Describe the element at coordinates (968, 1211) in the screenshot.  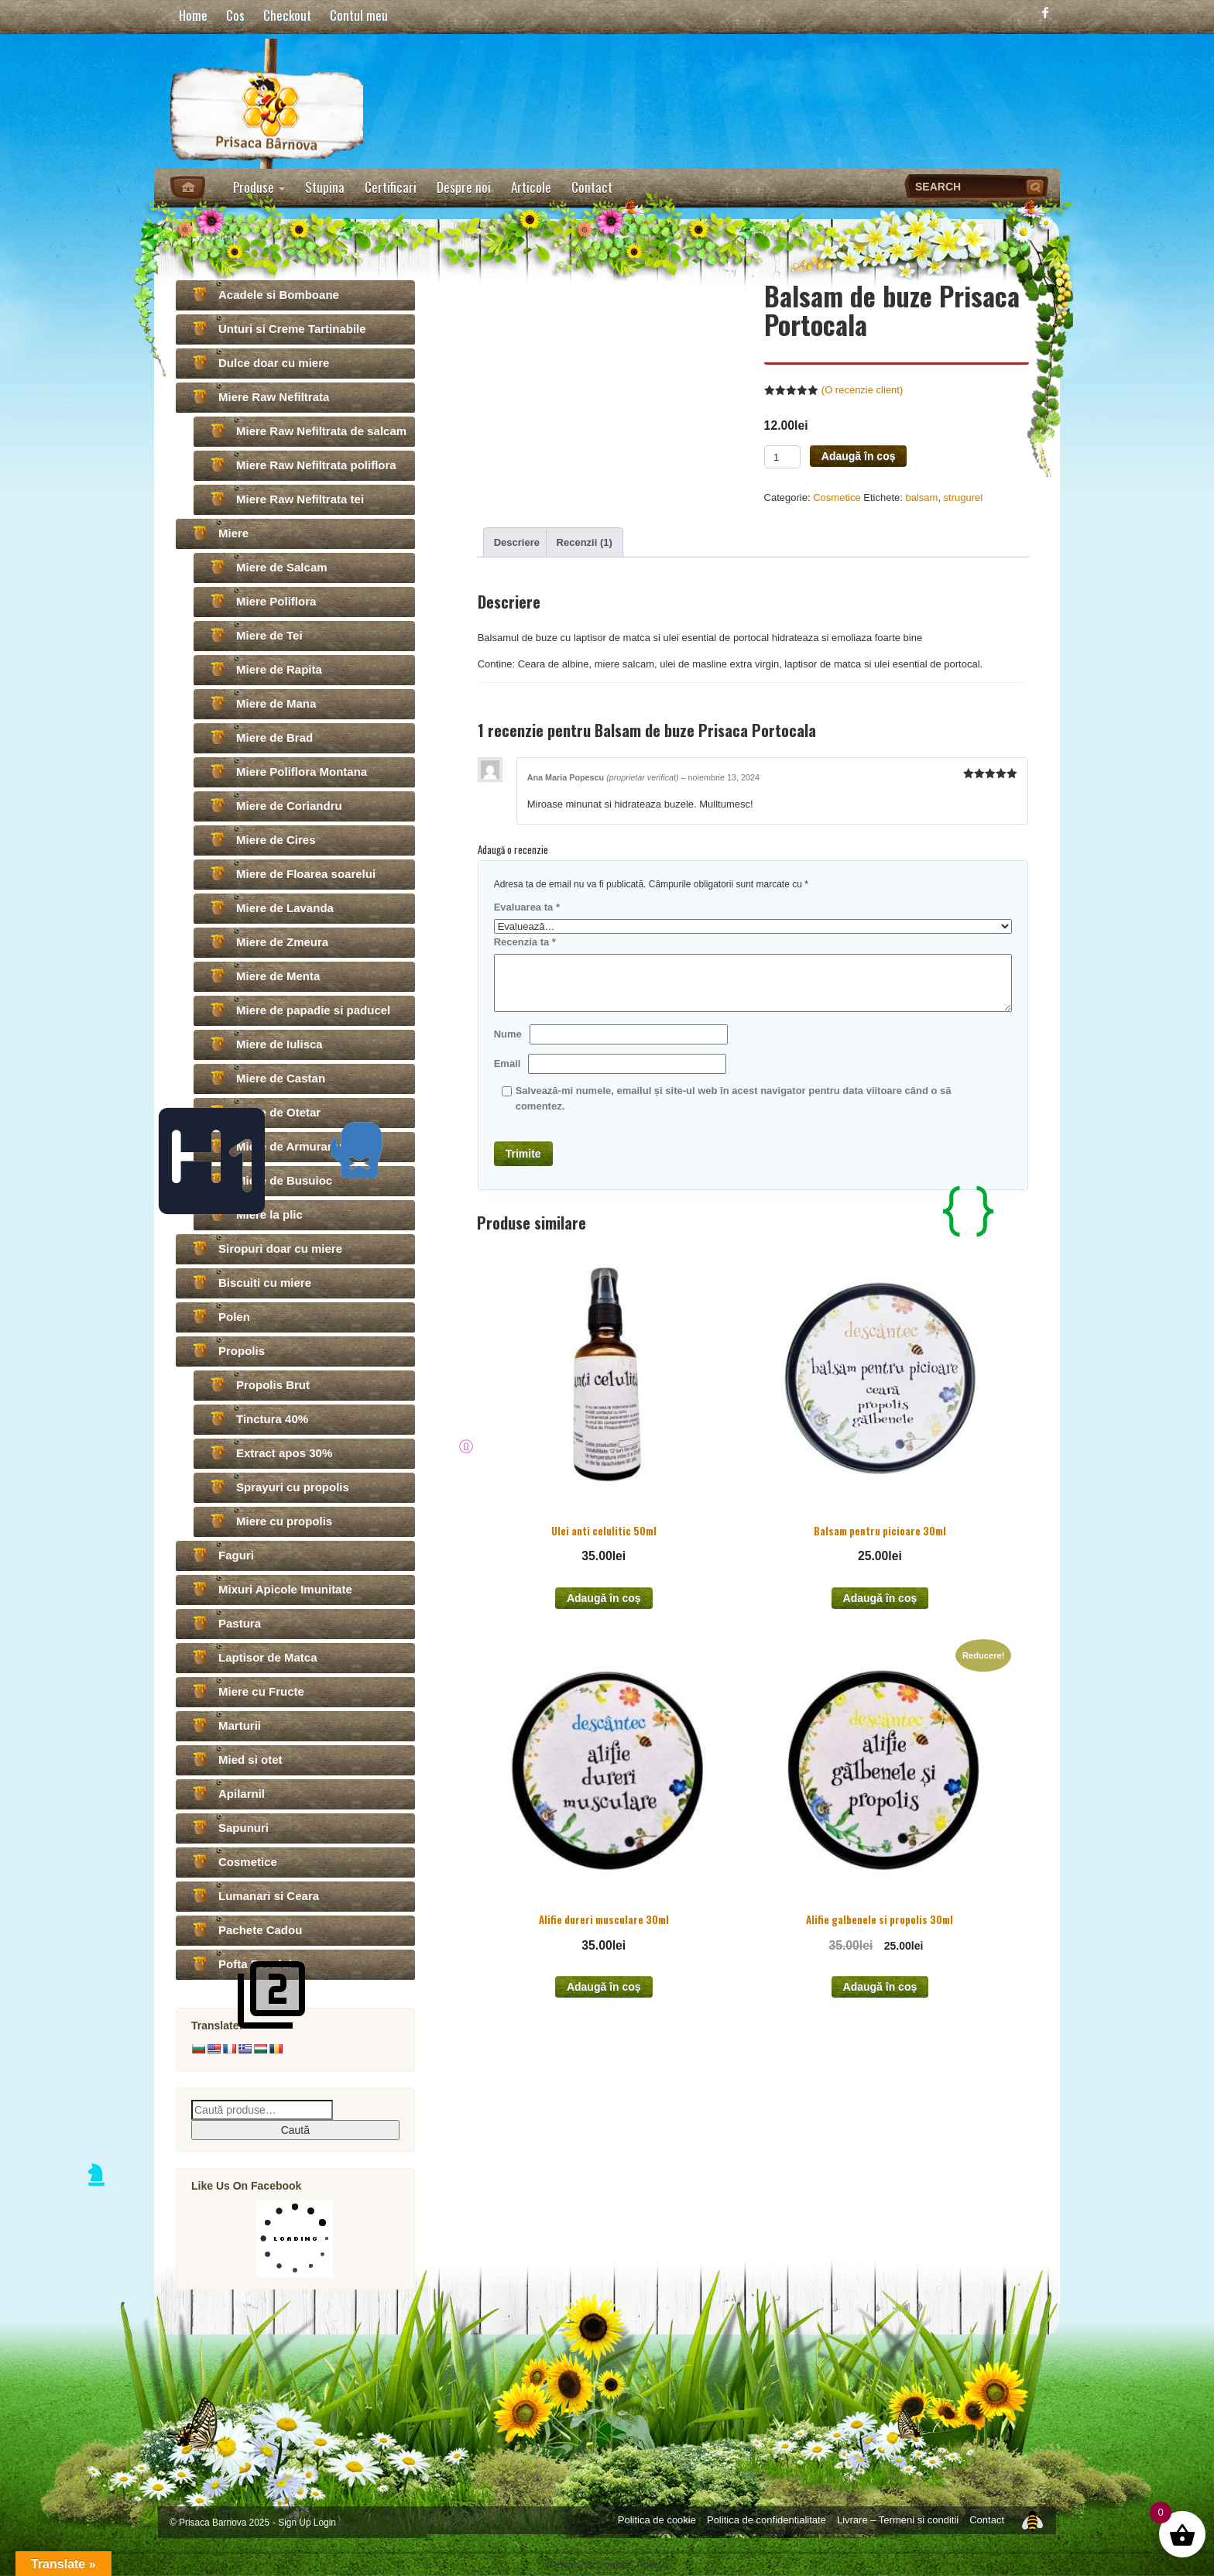
I see `indicates a namespace or module in code` at that location.